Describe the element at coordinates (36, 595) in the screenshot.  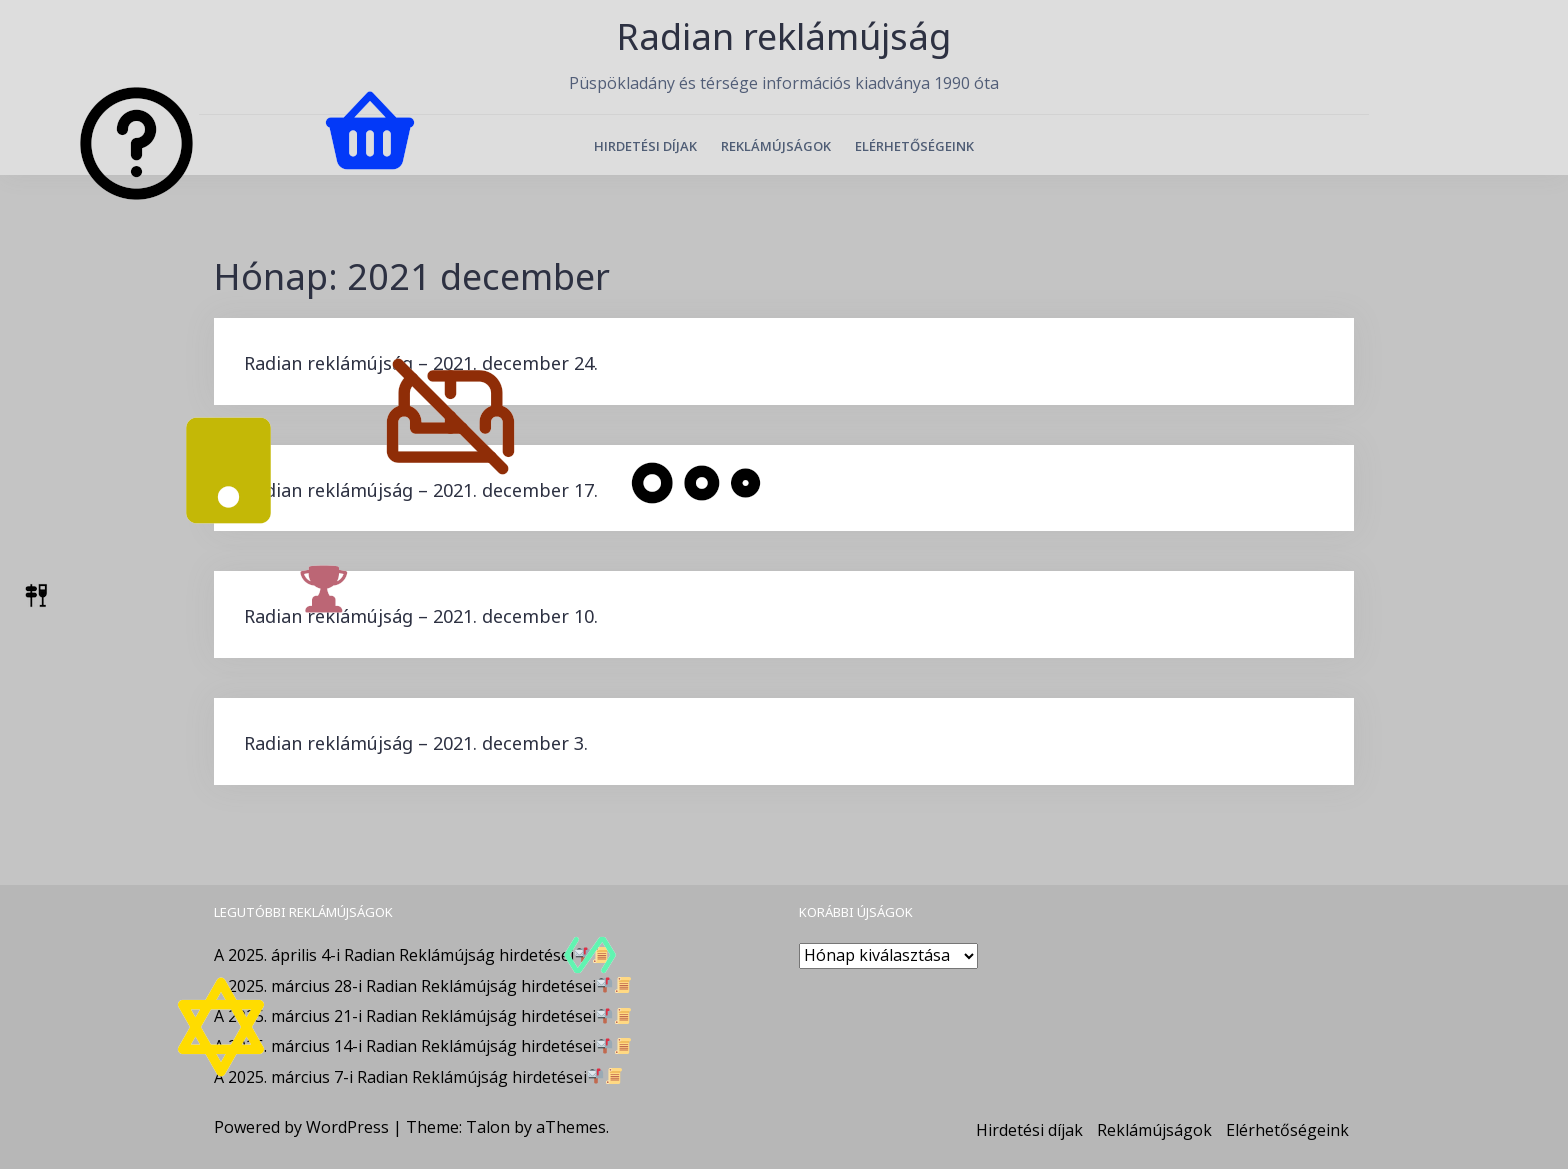
I see `browse tapas or small plates menu` at that location.